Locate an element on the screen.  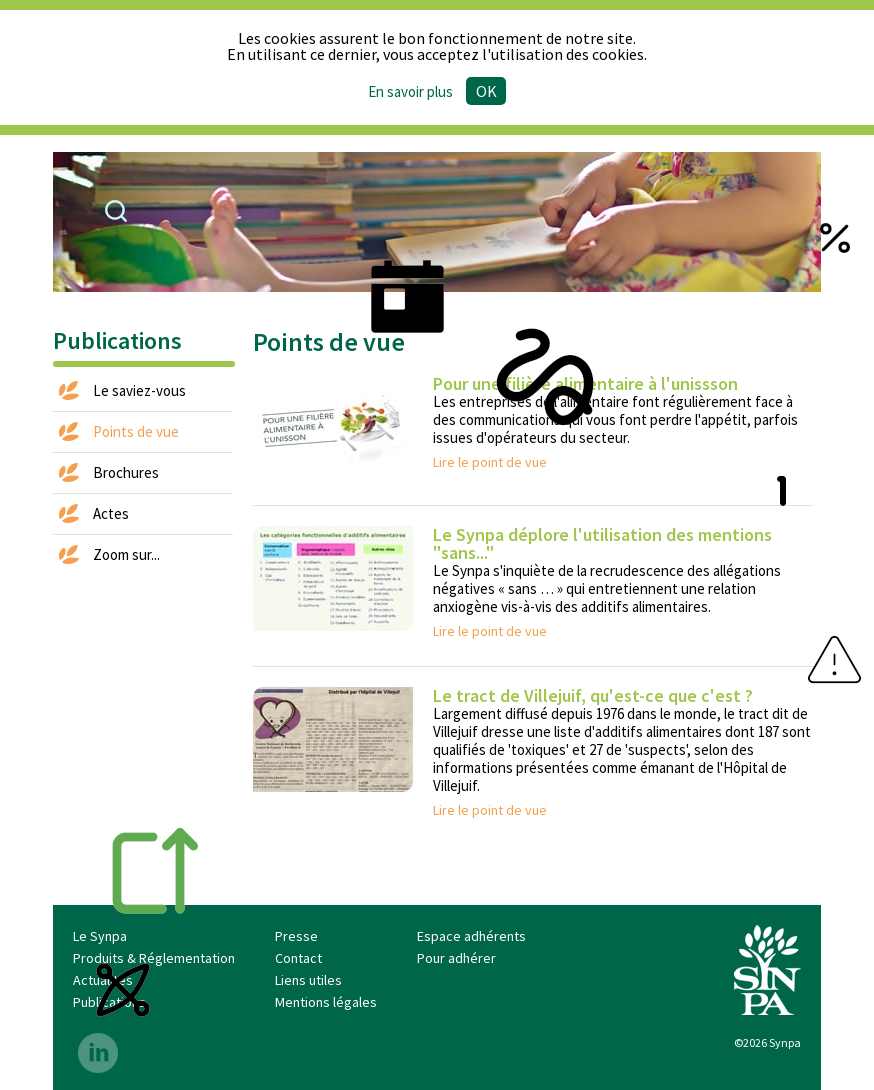
access kayaking or water sports activities is located at coordinates (123, 990).